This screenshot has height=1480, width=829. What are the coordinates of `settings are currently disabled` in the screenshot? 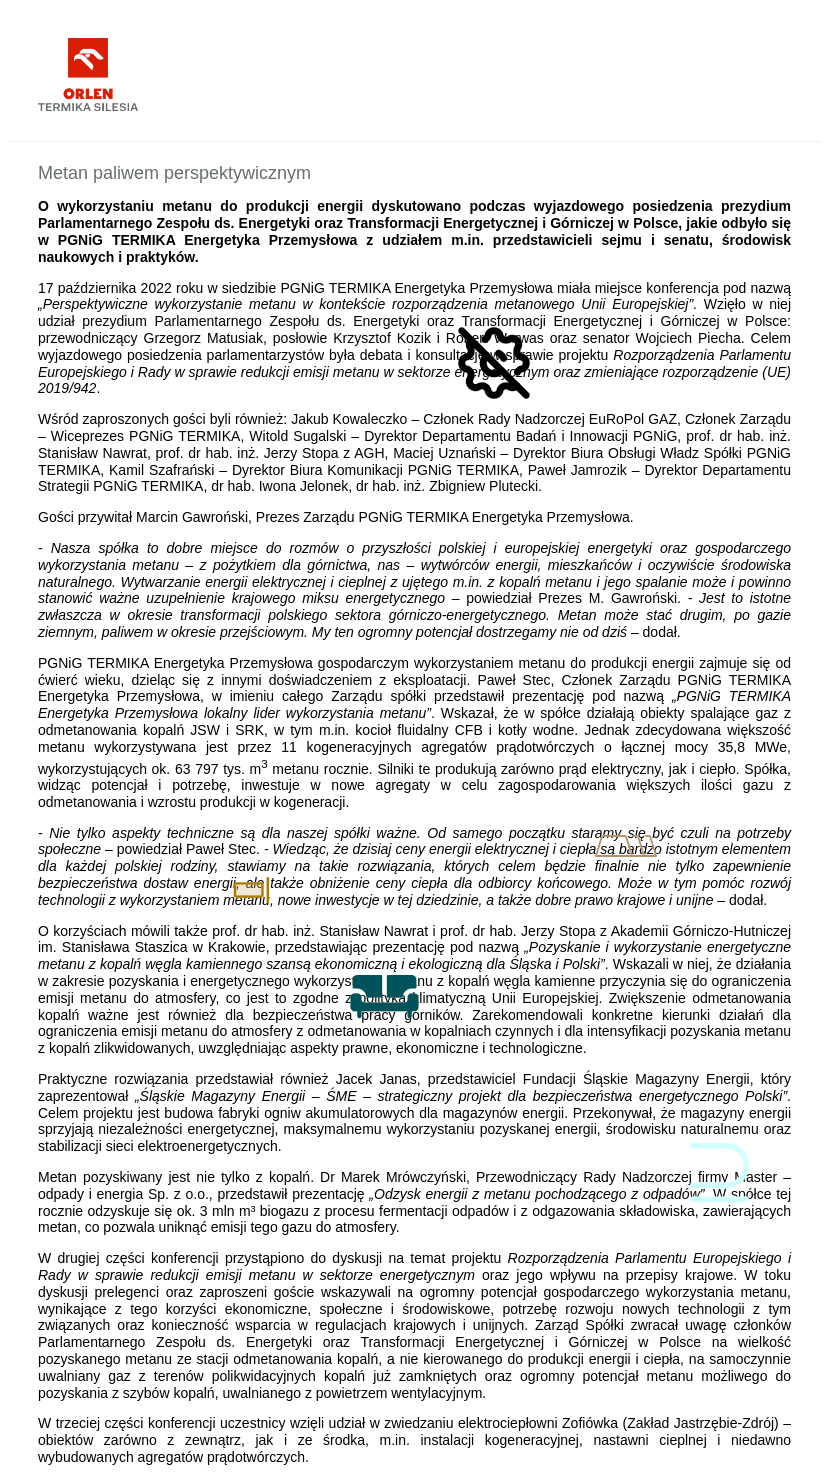 It's located at (494, 363).